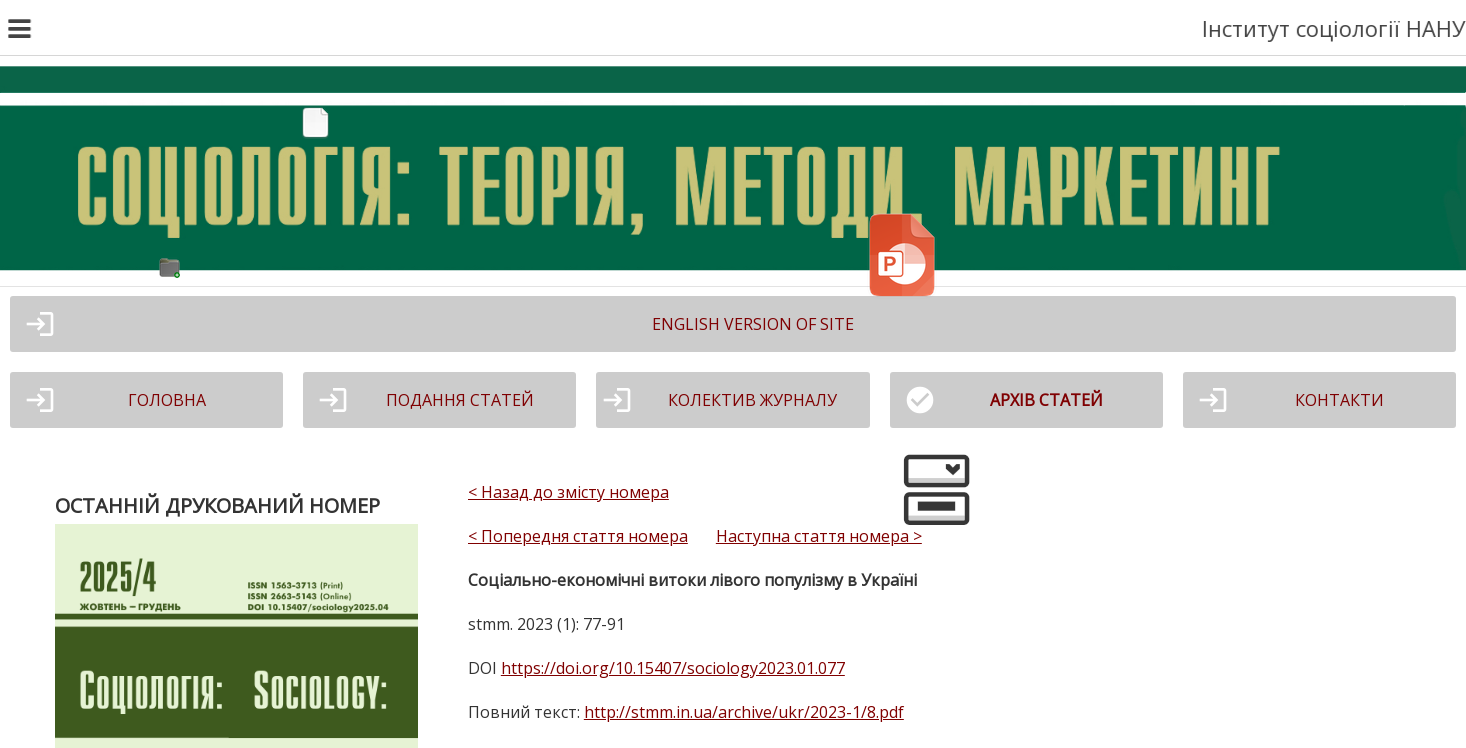 This screenshot has width=1466, height=748. Describe the element at coordinates (902, 255) in the screenshot. I see `microsoft powerpoint file` at that location.